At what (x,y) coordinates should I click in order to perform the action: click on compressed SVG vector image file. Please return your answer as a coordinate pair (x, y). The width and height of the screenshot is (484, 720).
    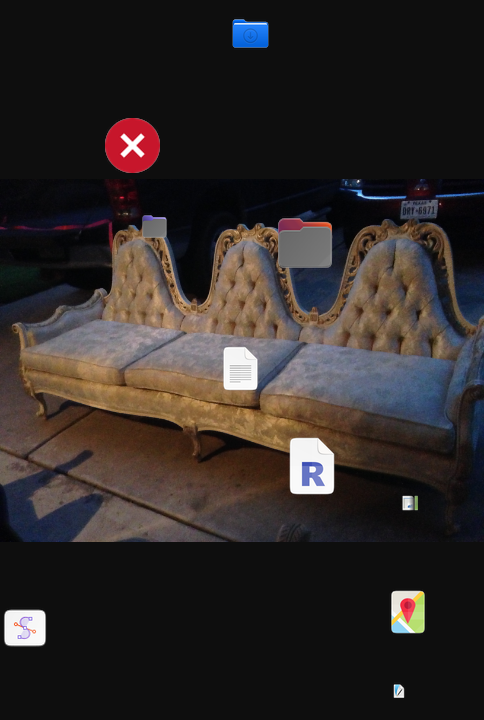
    Looking at the image, I should click on (25, 627).